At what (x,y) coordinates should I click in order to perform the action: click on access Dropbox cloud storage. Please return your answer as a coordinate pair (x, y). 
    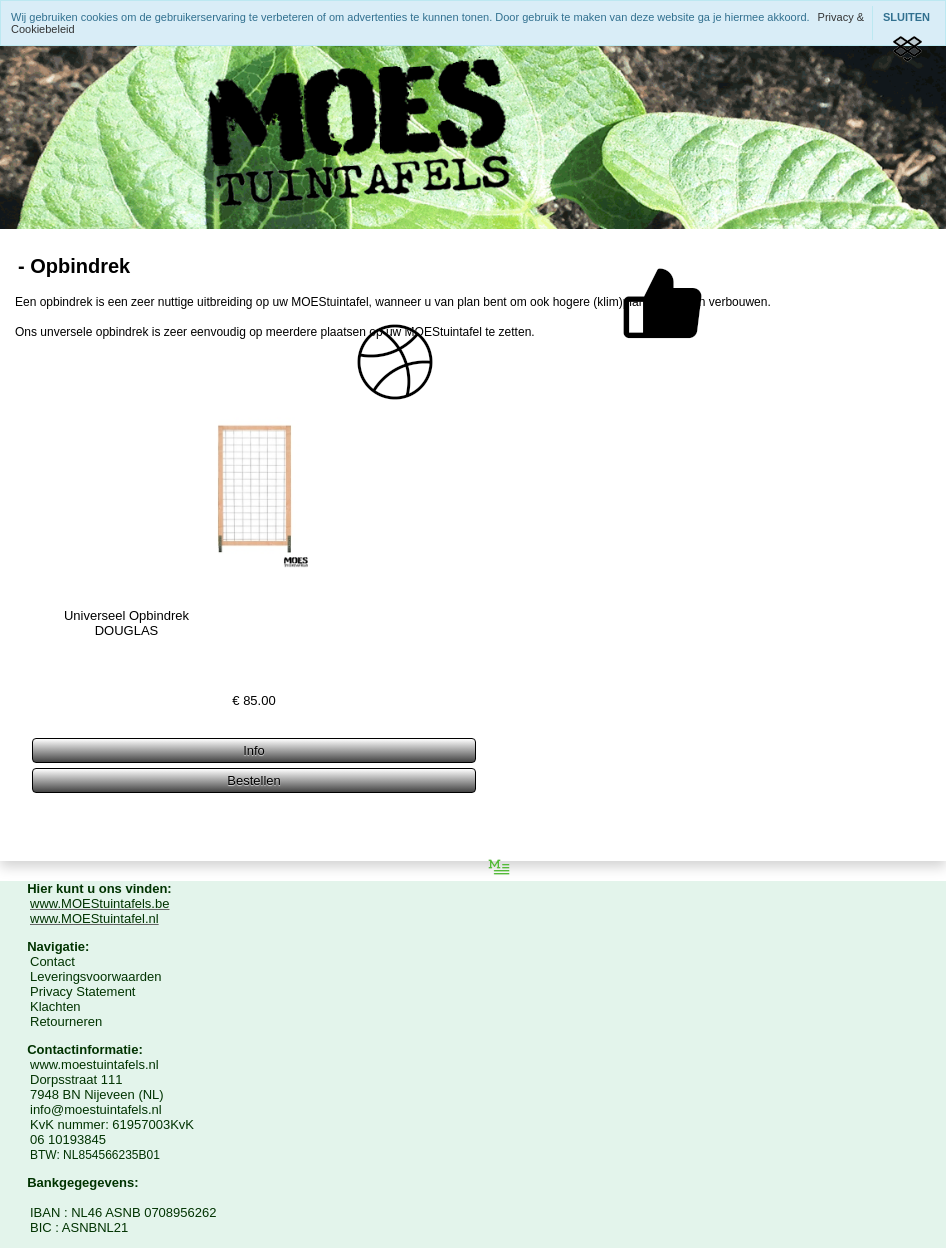
    Looking at the image, I should click on (907, 47).